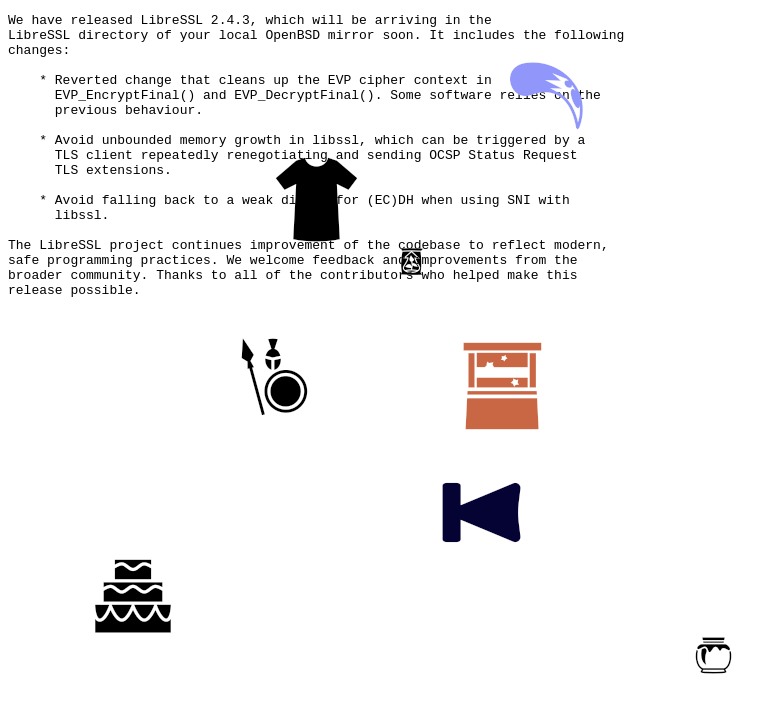  What do you see at coordinates (133, 592) in the screenshot?
I see `view cake or bakery options` at bounding box center [133, 592].